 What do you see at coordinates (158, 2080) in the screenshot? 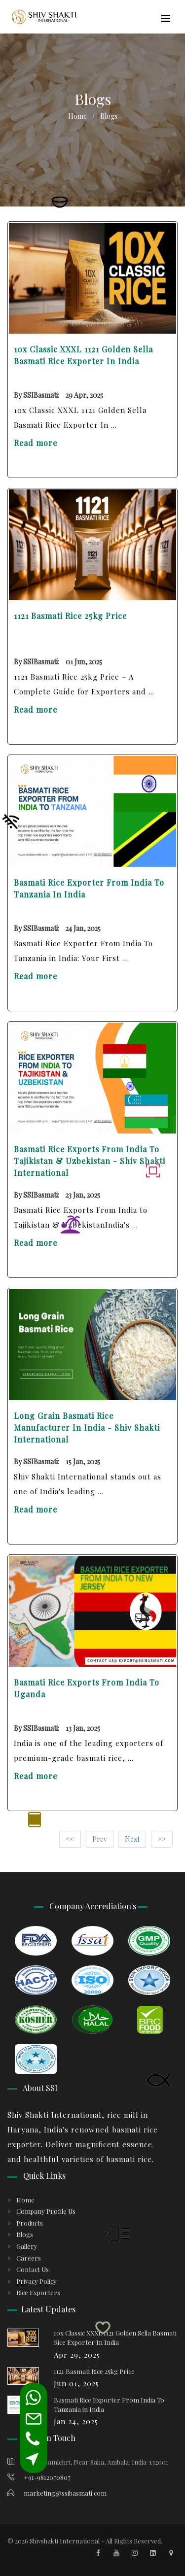
I see `indicates christian or faith-based content` at bounding box center [158, 2080].